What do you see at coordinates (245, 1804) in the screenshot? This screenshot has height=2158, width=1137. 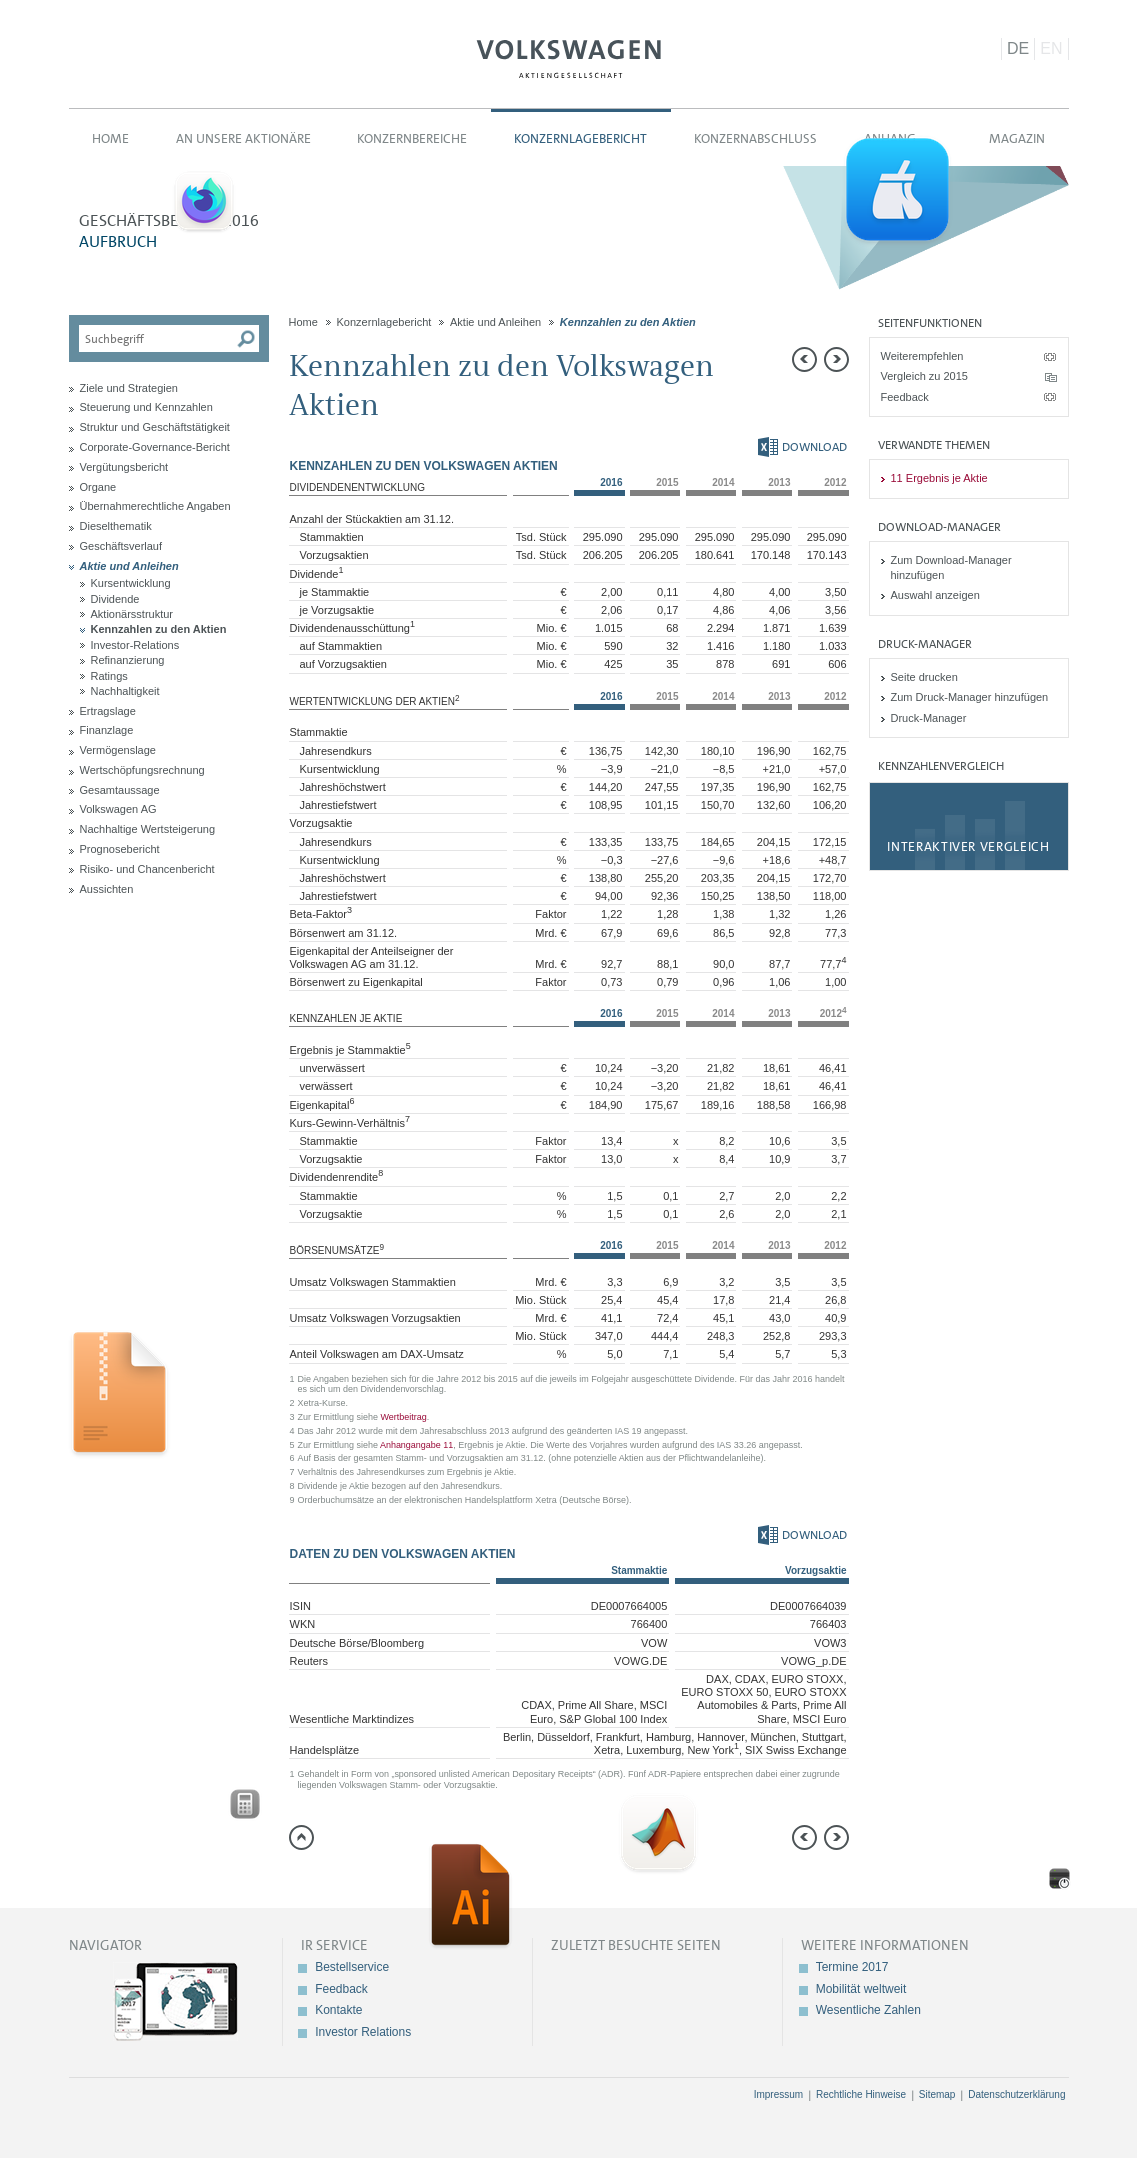 I see `open the calculator app` at bounding box center [245, 1804].